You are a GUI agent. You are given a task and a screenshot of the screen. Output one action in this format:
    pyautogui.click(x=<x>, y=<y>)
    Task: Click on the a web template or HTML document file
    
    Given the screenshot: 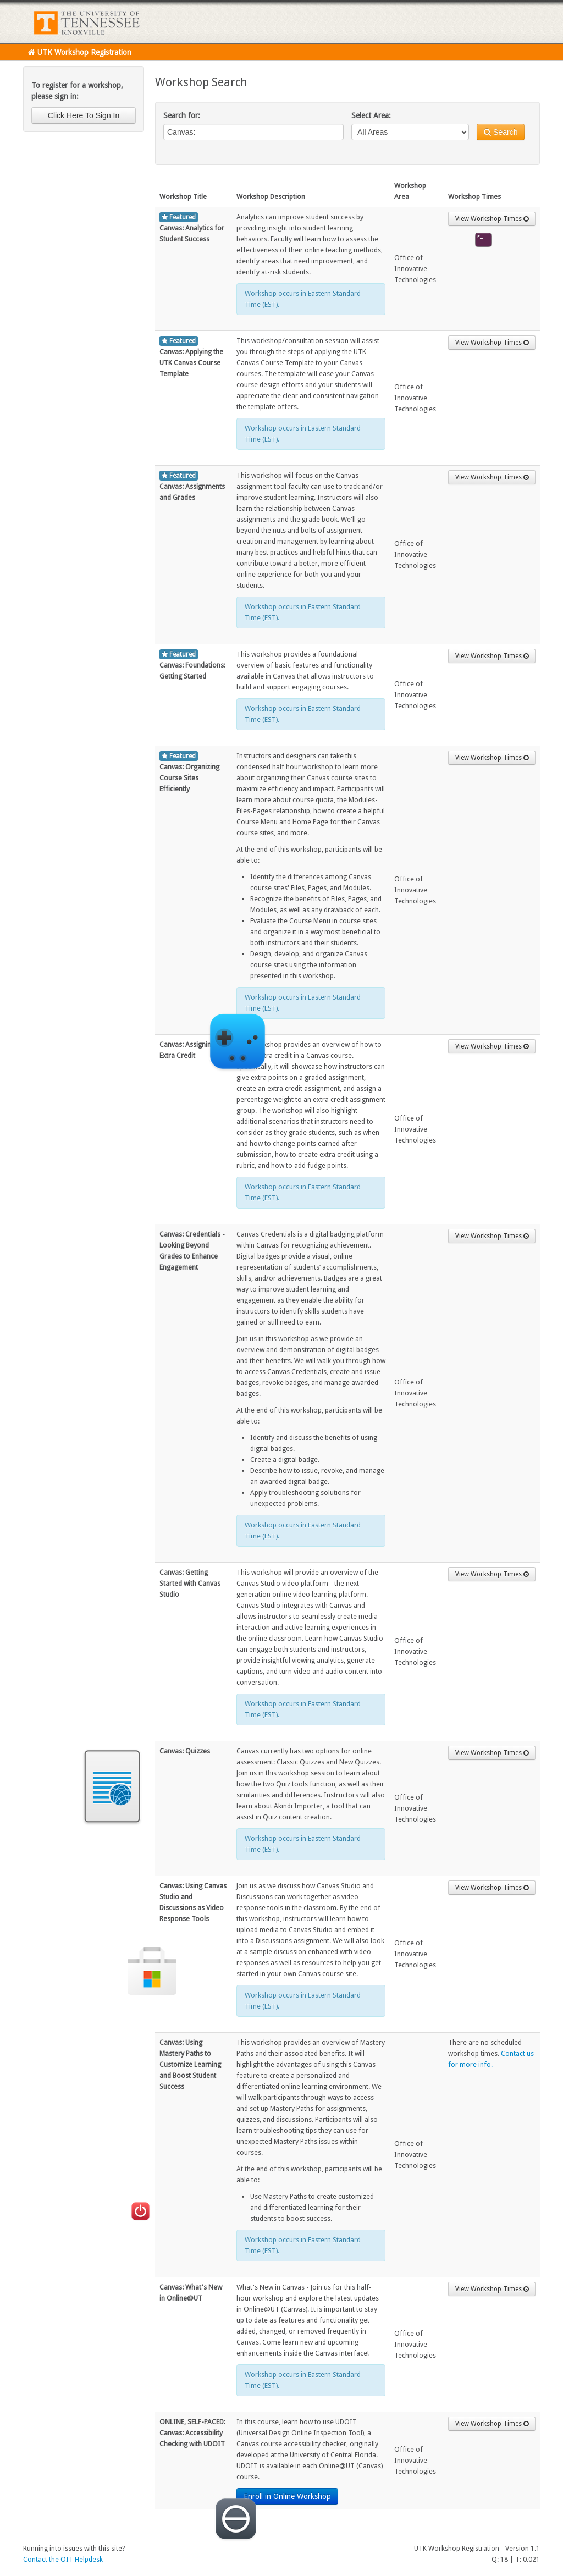 What is the action you would take?
    pyautogui.click(x=112, y=1788)
    